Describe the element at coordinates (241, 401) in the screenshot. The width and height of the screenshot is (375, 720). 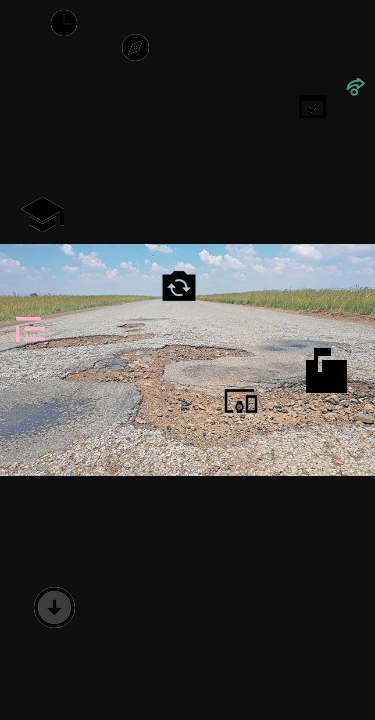
I see `view connected devices` at that location.